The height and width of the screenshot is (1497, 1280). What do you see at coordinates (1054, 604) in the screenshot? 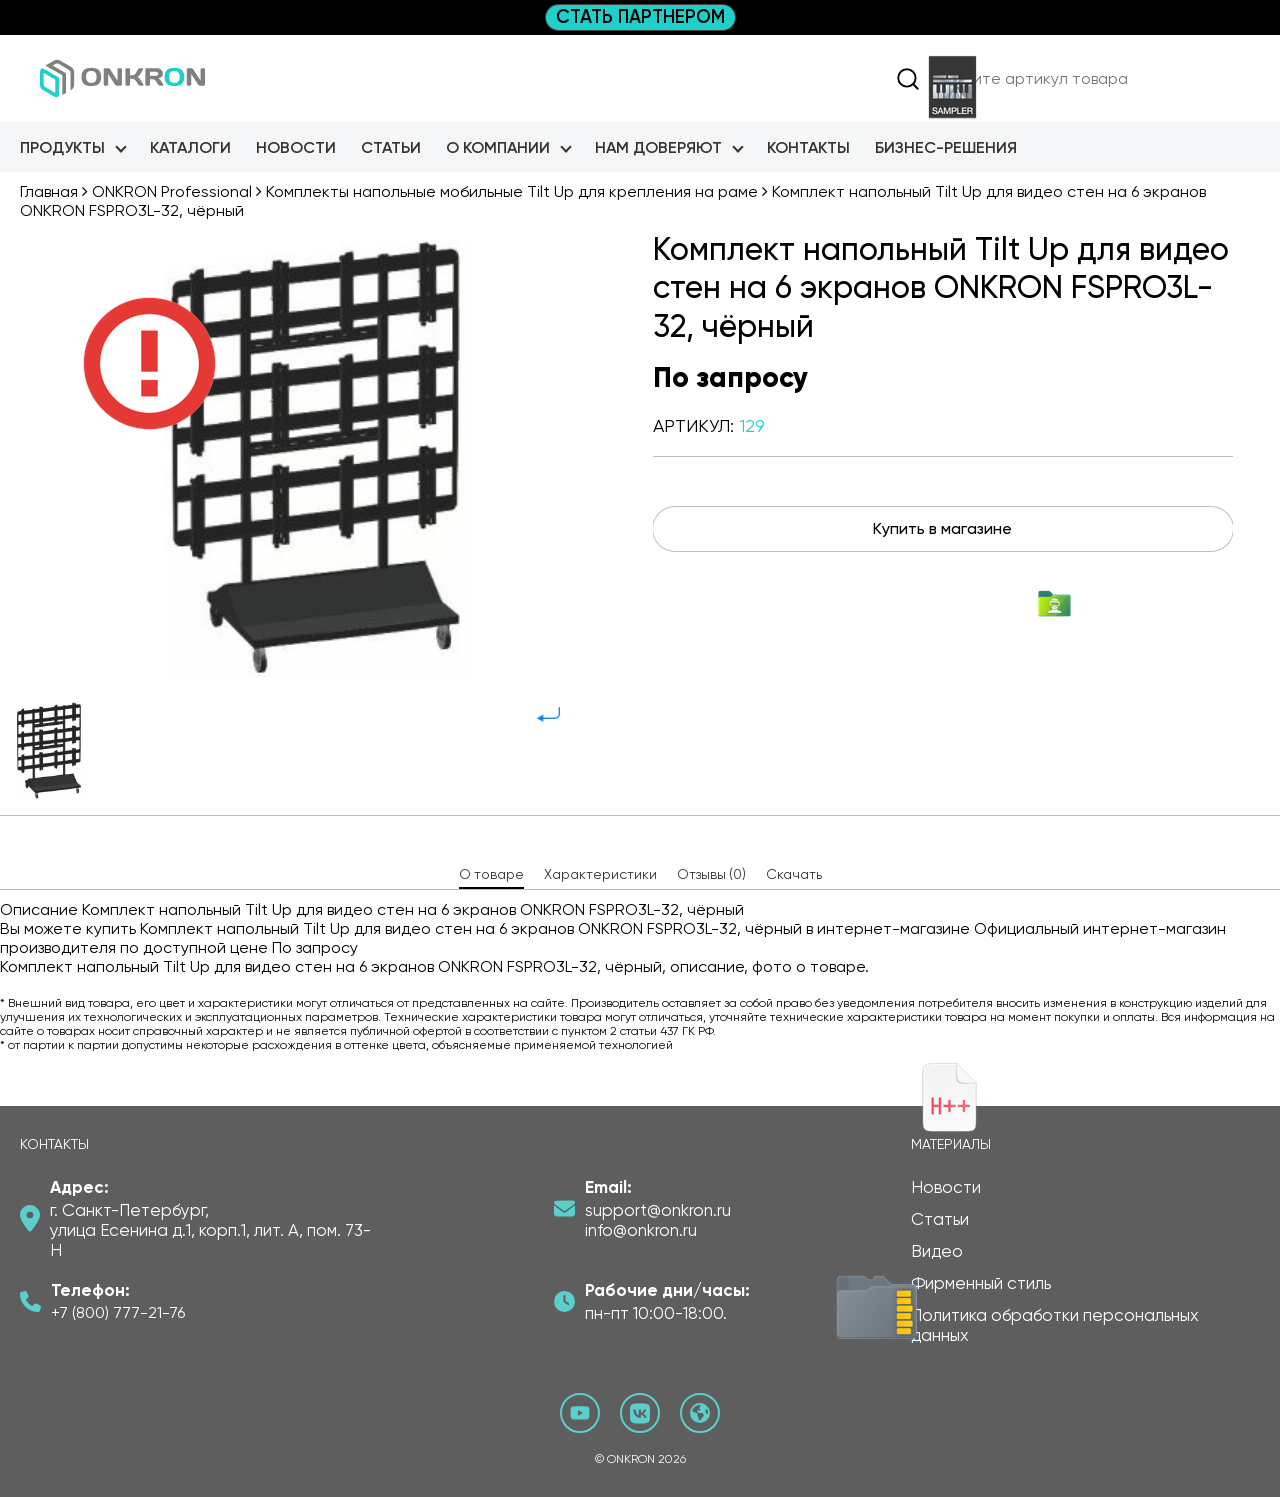
I see `open folder for VR or augmented reality projects` at bounding box center [1054, 604].